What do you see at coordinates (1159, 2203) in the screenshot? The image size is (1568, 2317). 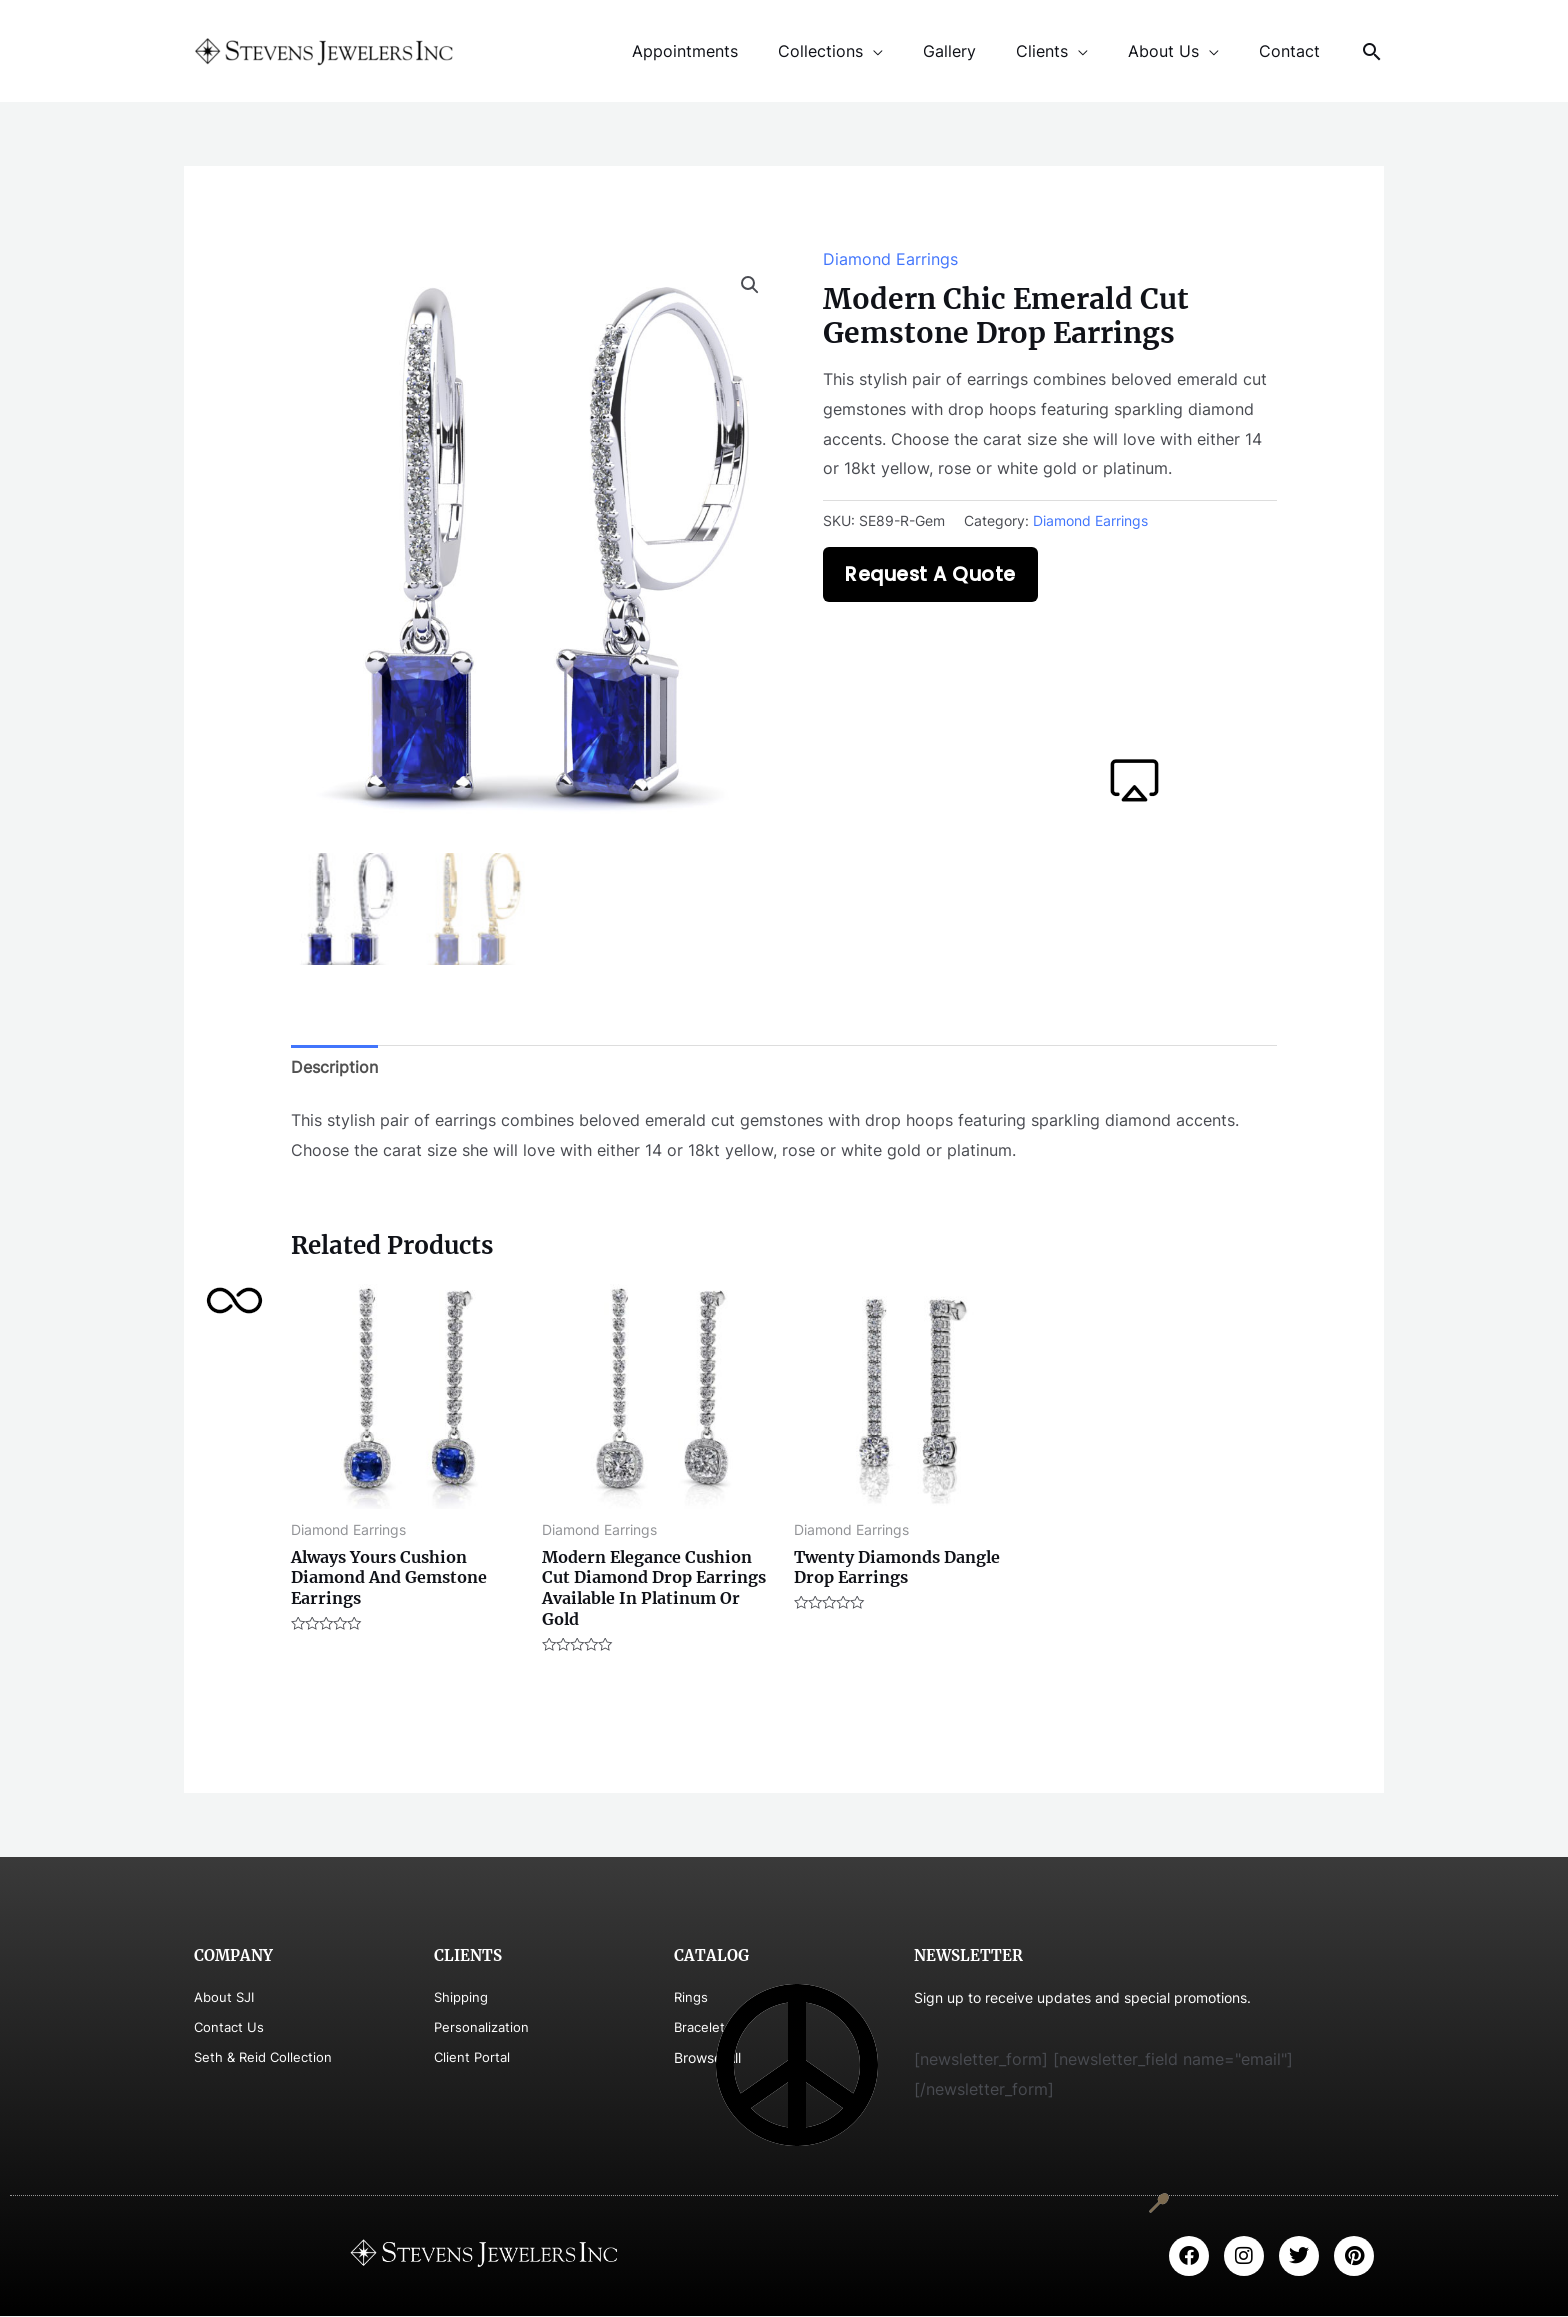 I see `access food or dining settings` at bounding box center [1159, 2203].